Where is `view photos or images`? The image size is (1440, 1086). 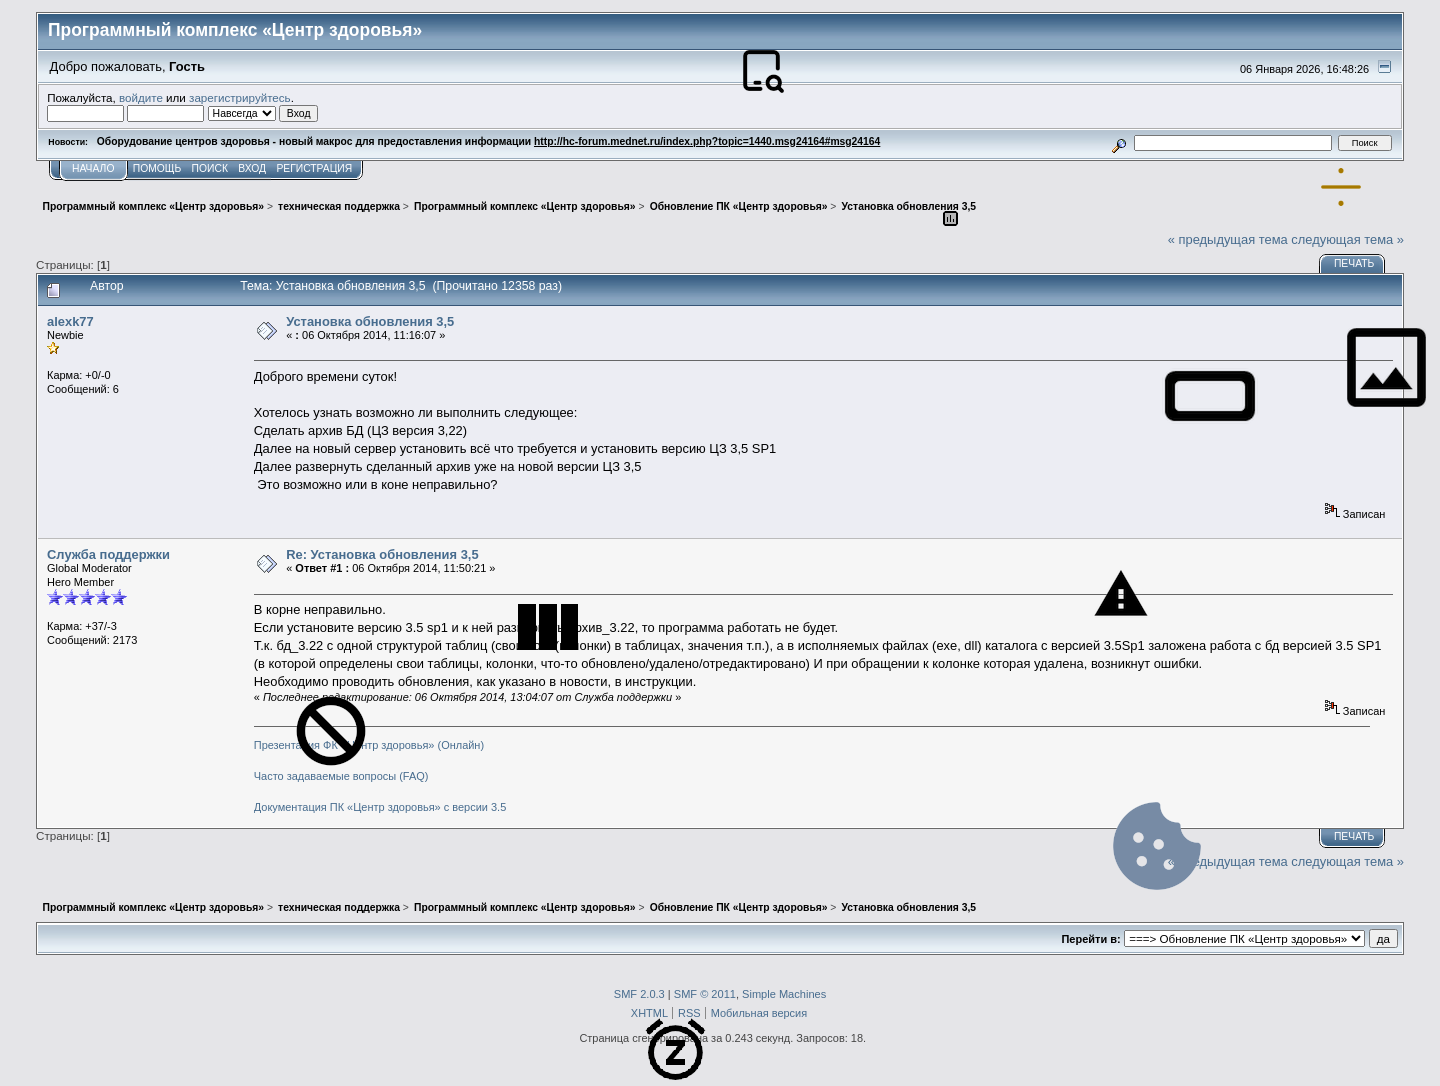 view photos or images is located at coordinates (1386, 367).